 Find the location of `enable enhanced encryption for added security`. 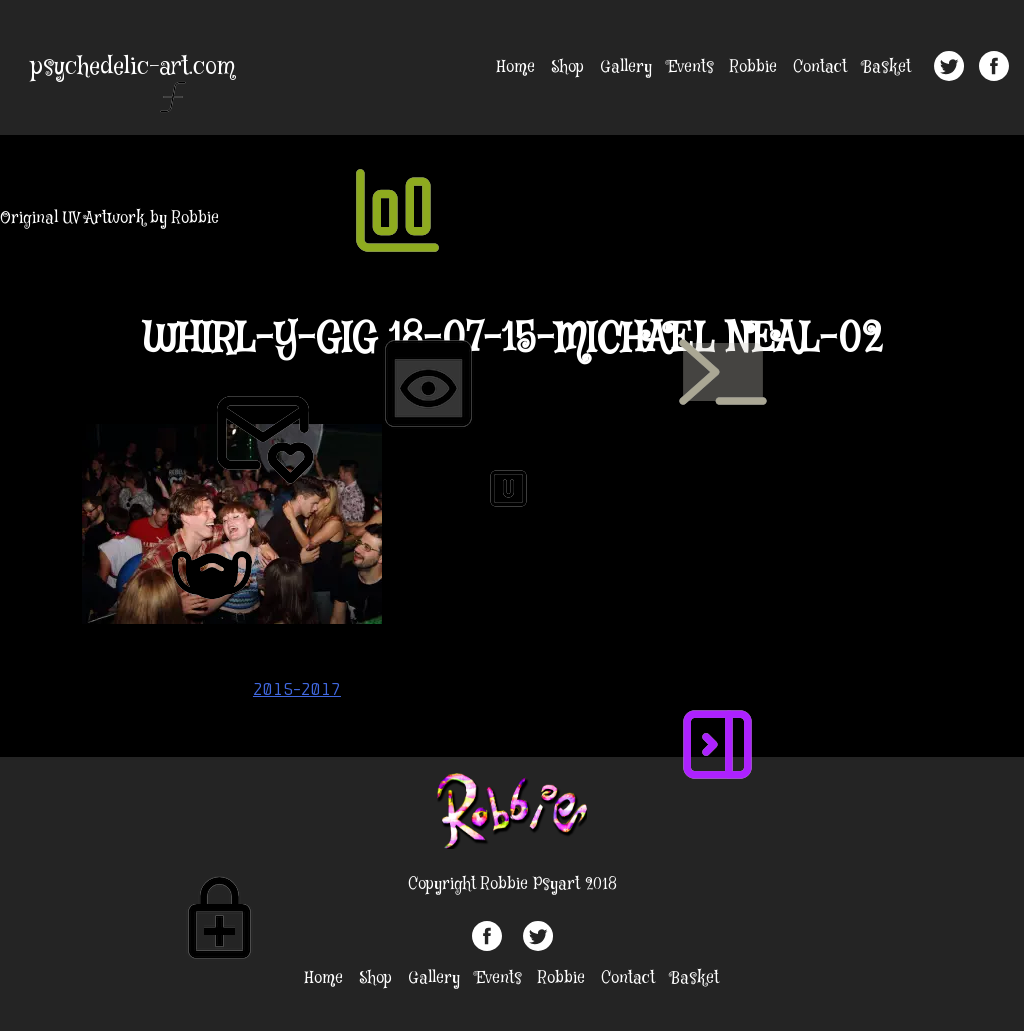

enable enhanced encryption for added security is located at coordinates (219, 919).